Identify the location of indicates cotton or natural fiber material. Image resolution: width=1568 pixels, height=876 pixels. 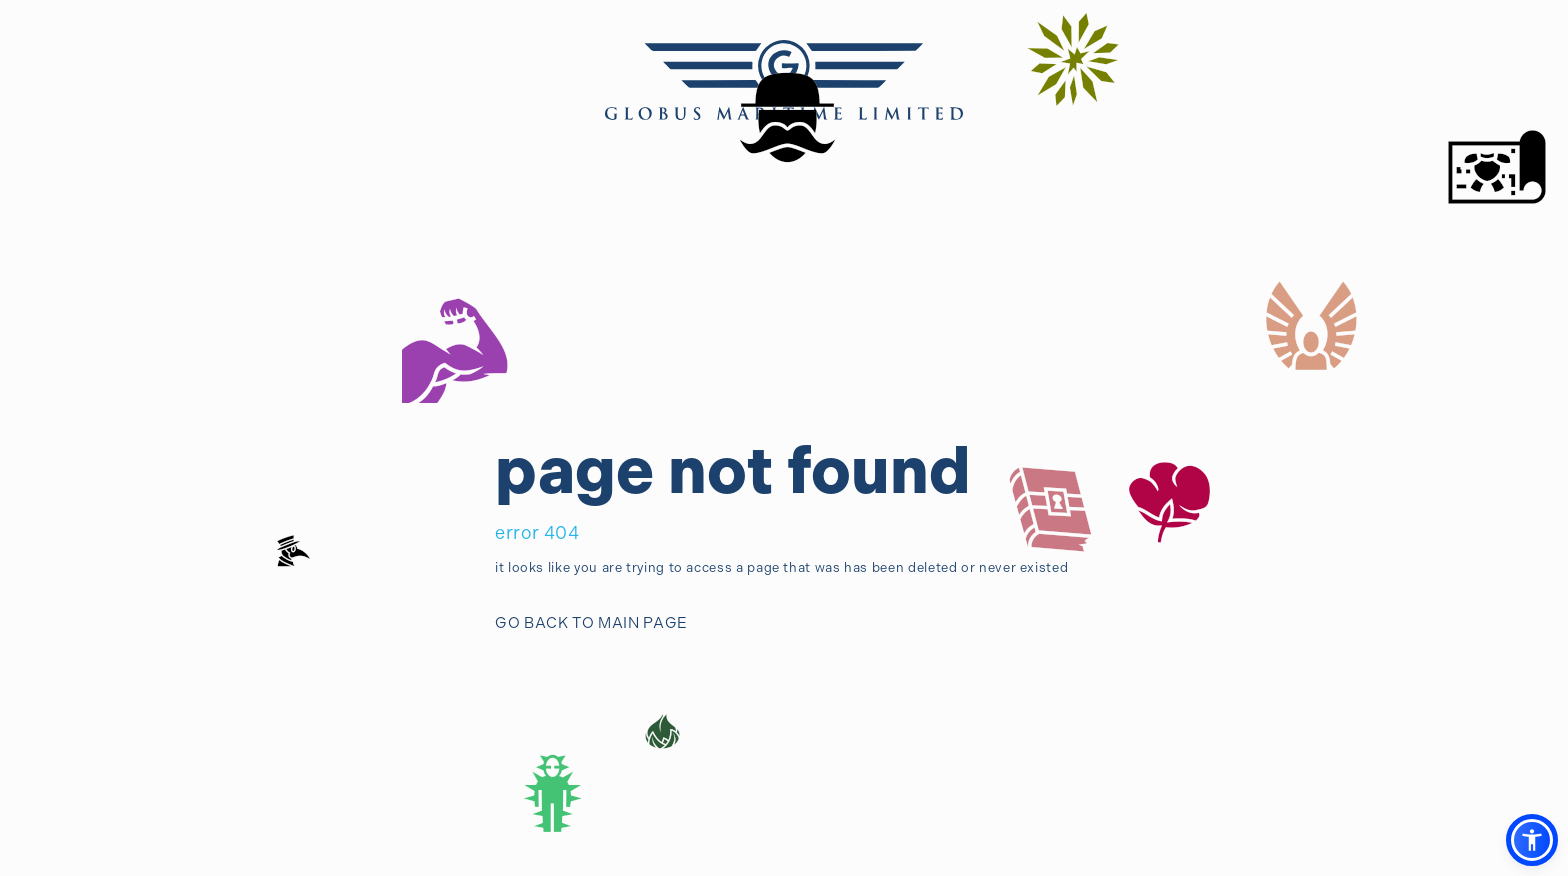
(1169, 502).